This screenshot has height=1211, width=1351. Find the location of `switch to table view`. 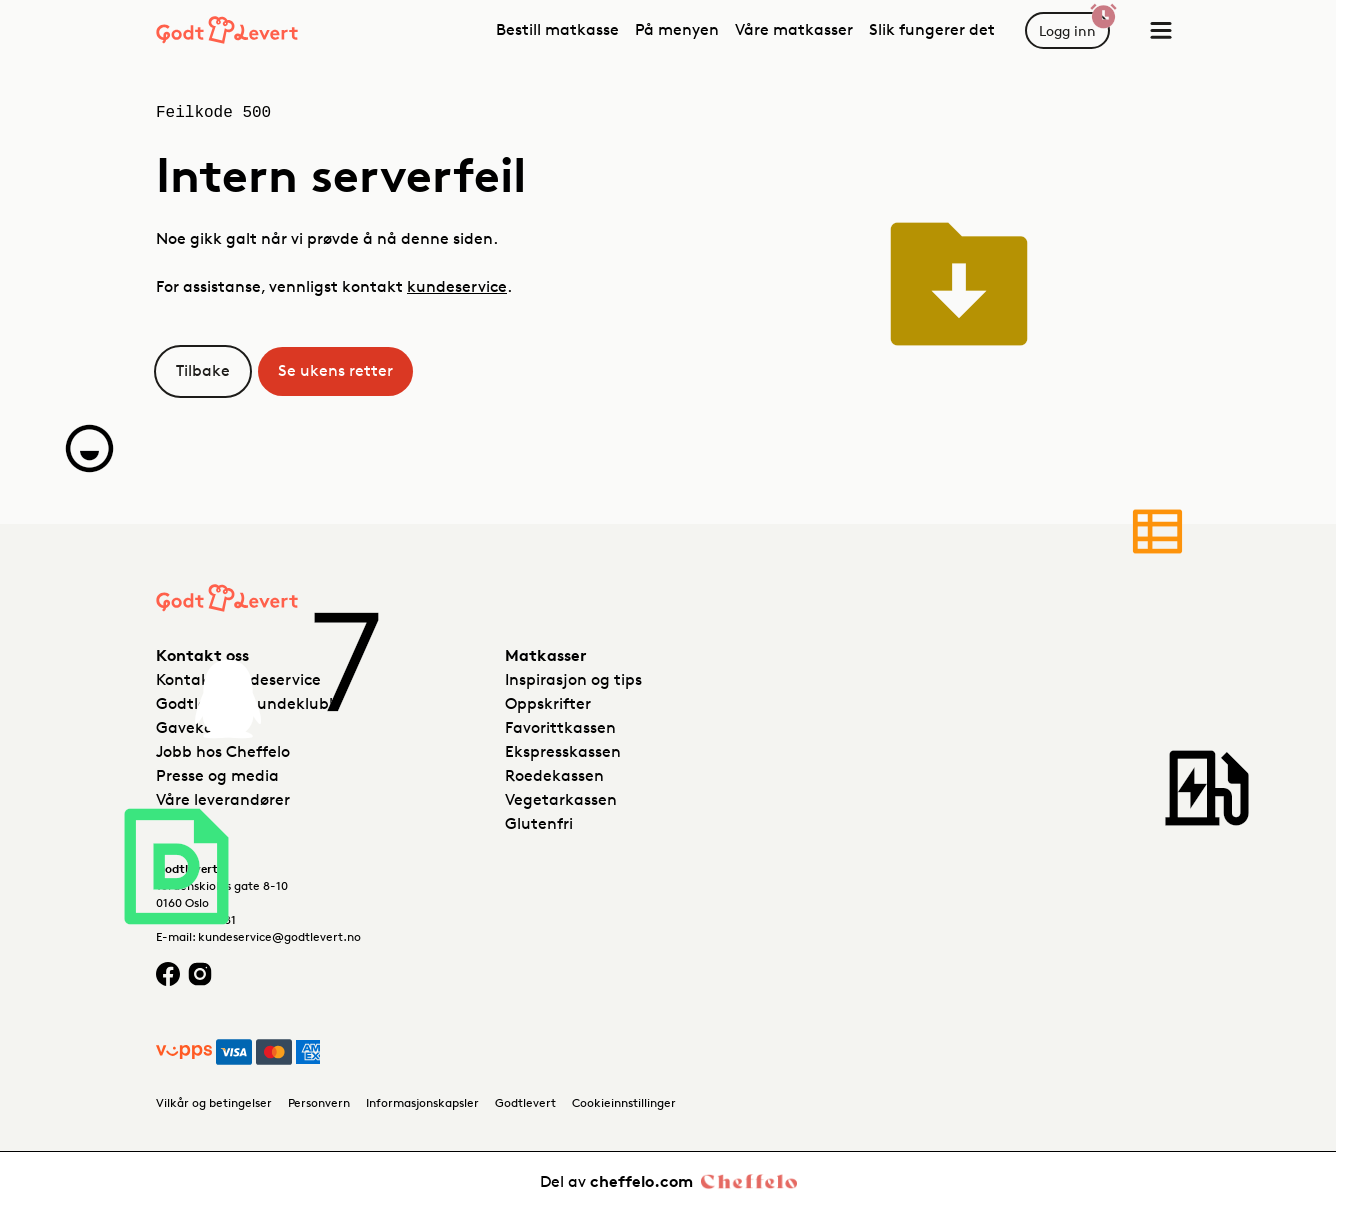

switch to table view is located at coordinates (1157, 531).